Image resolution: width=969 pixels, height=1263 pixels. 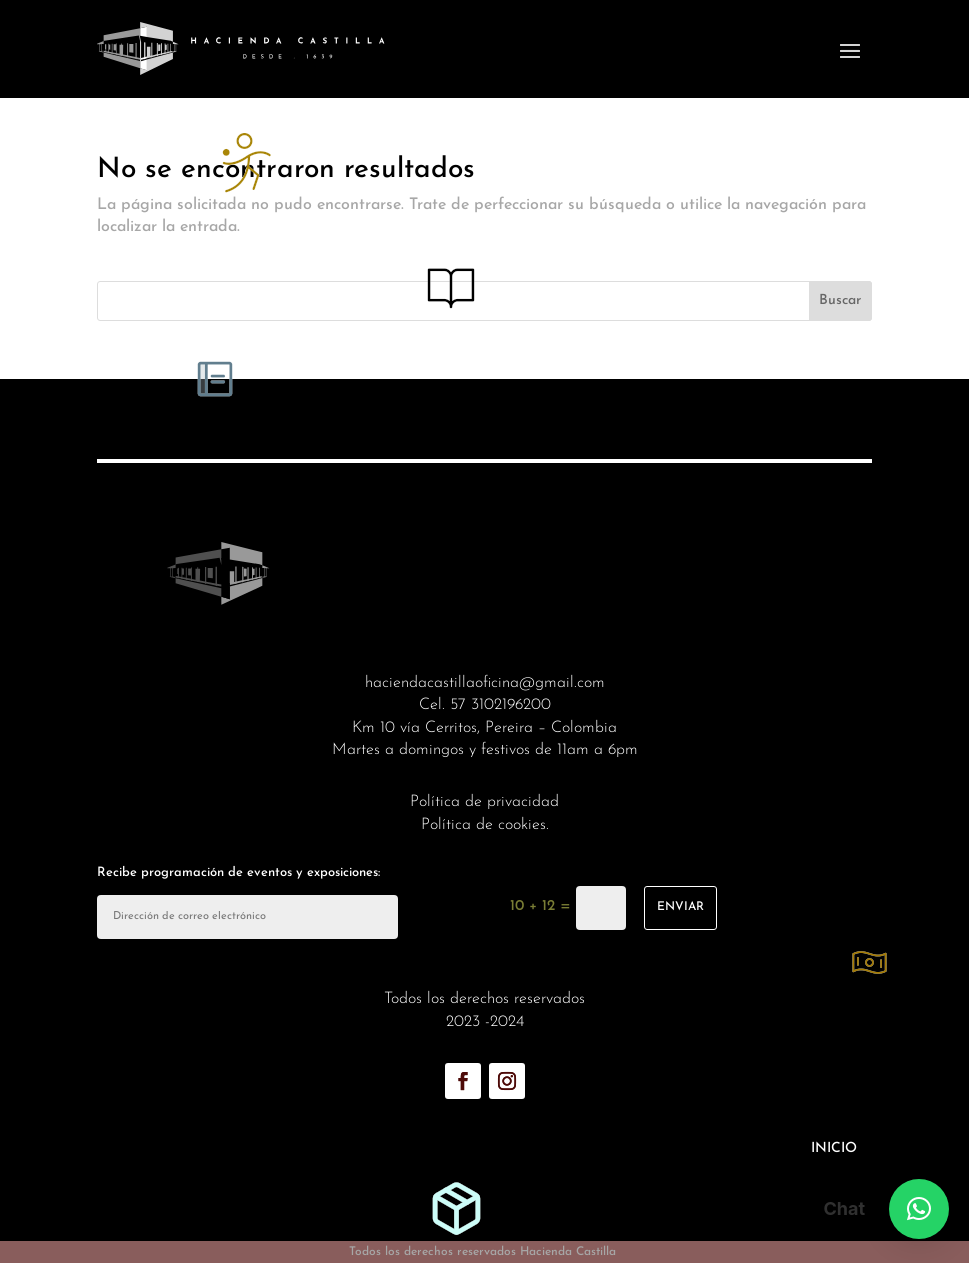 What do you see at coordinates (451, 285) in the screenshot?
I see `open a book or reading view` at bounding box center [451, 285].